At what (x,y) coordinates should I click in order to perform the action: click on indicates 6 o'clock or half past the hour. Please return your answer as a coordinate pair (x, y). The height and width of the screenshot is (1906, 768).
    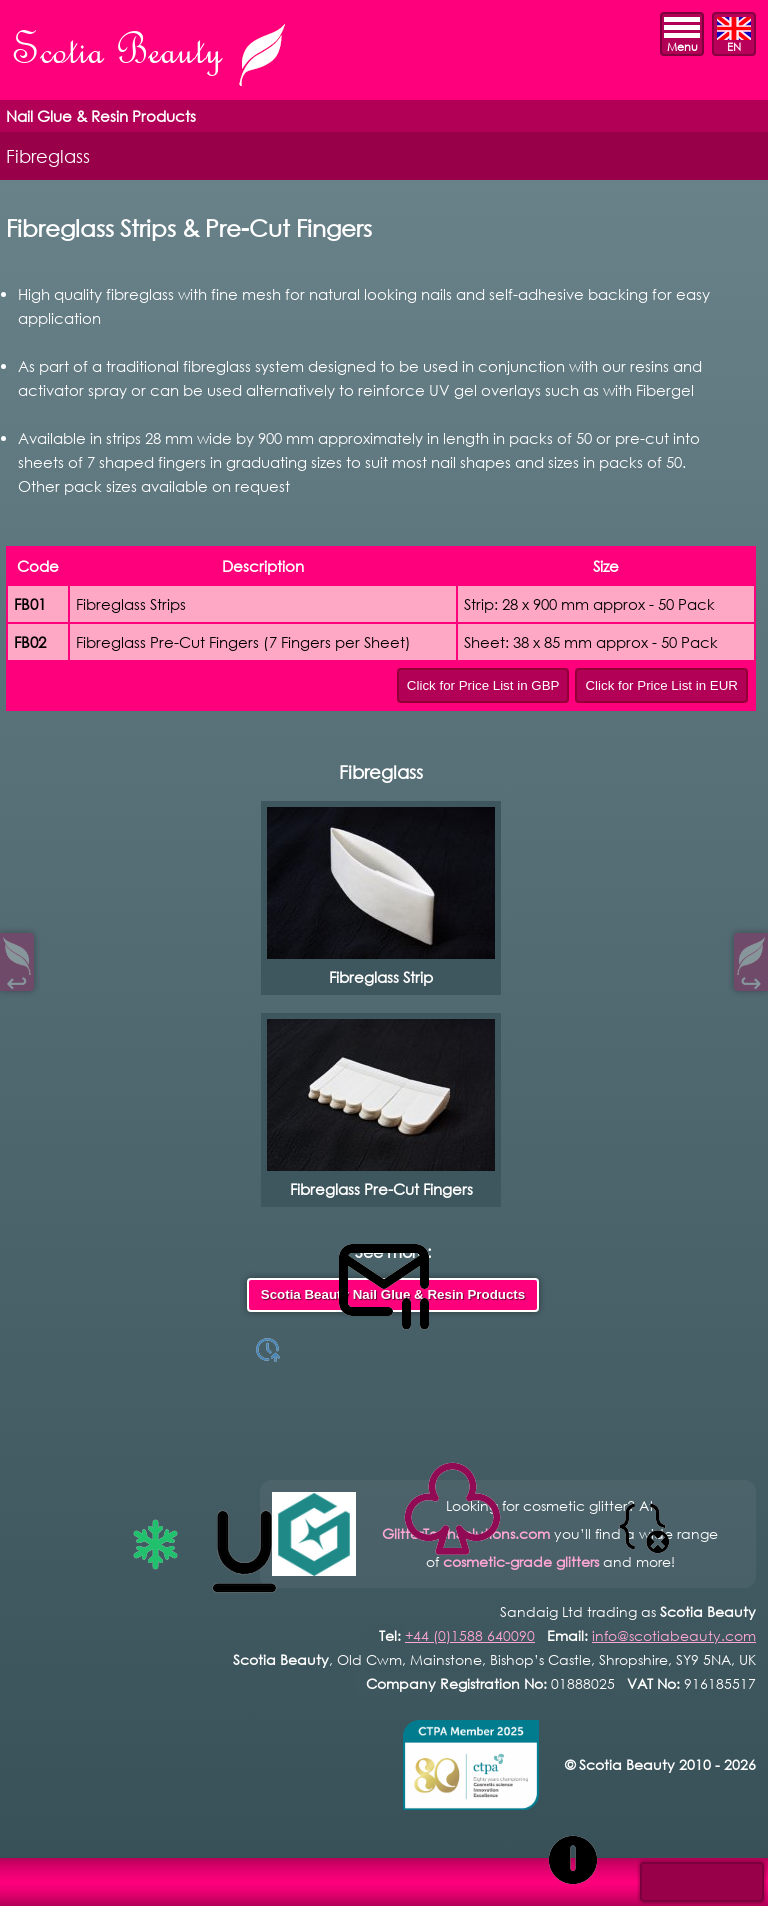
    Looking at the image, I should click on (573, 1860).